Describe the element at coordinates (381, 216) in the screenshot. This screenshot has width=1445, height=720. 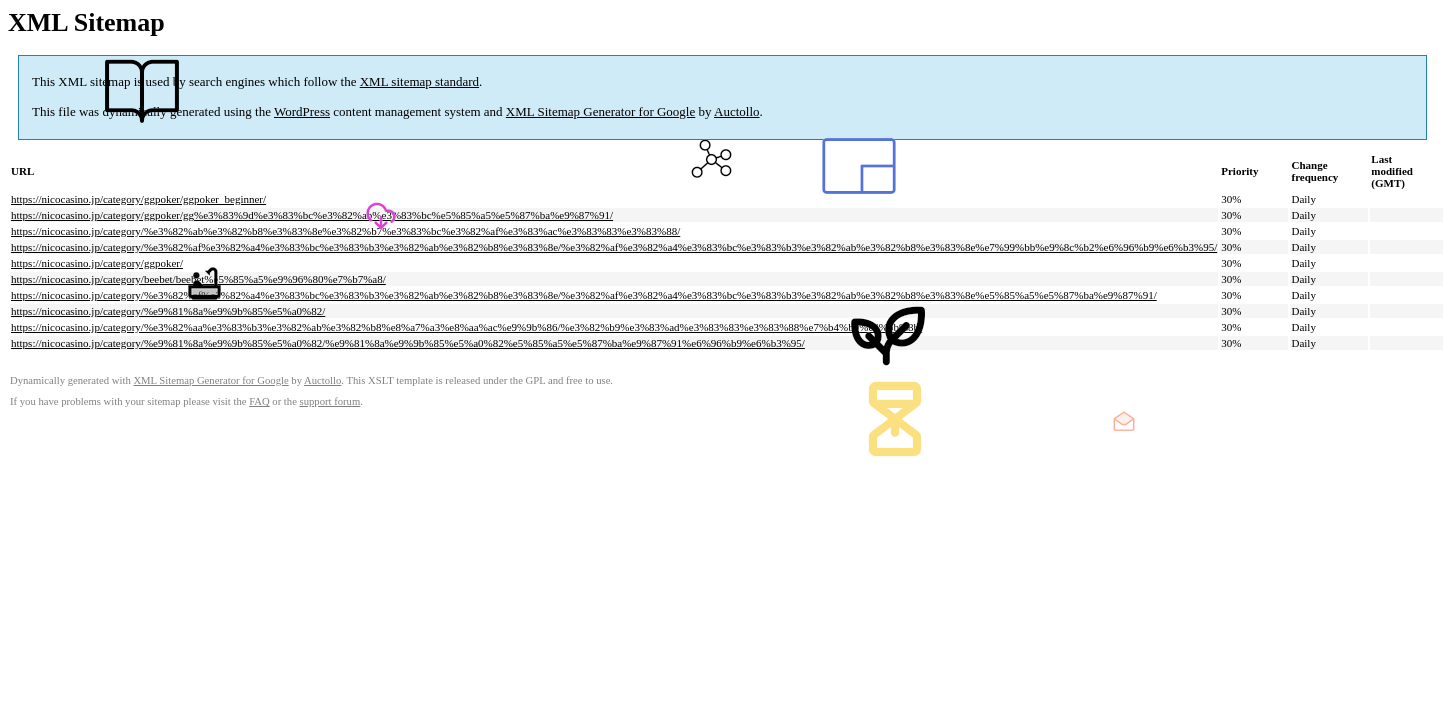
I see `download file from cloud storage` at that location.